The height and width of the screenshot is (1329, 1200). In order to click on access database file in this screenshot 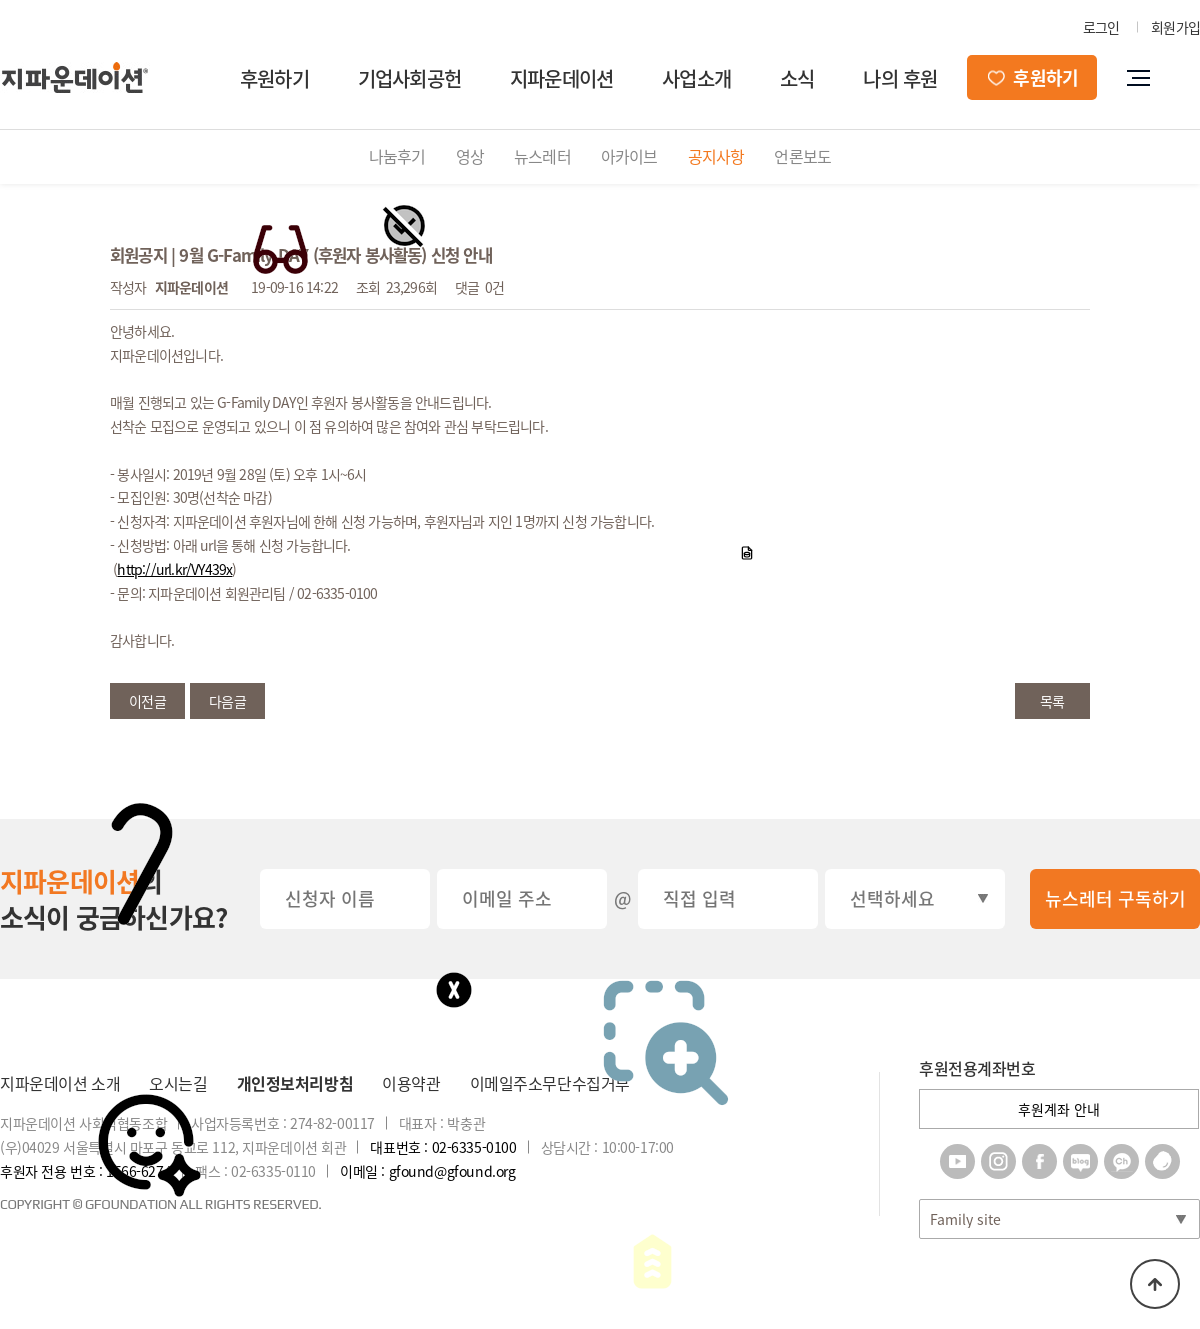, I will do `click(747, 553)`.